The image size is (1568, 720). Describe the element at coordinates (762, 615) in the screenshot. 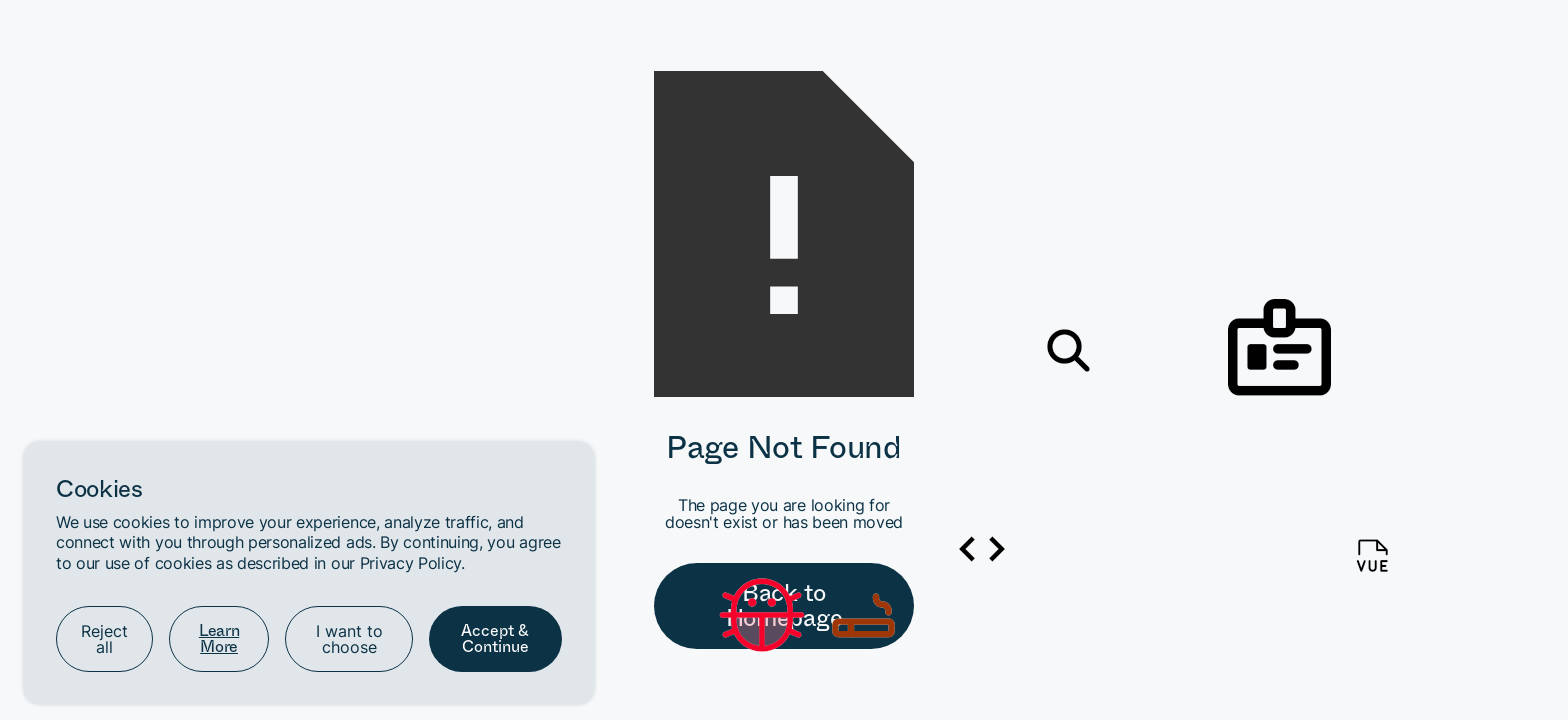

I see `report a bug or issue` at that location.